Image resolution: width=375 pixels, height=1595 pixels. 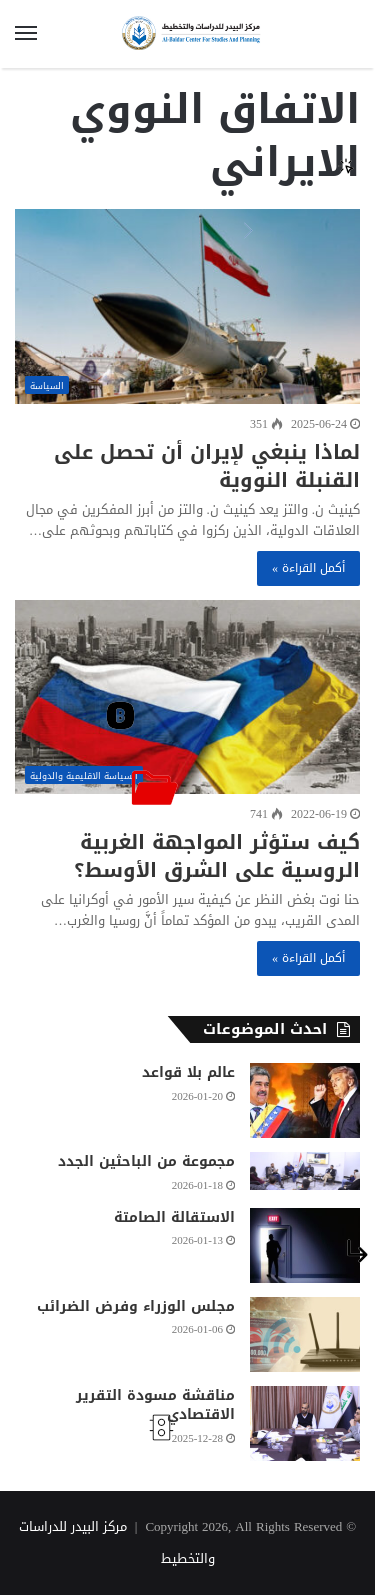 I want to click on traffic or signal status indicator, so click(x=161, y=1427).